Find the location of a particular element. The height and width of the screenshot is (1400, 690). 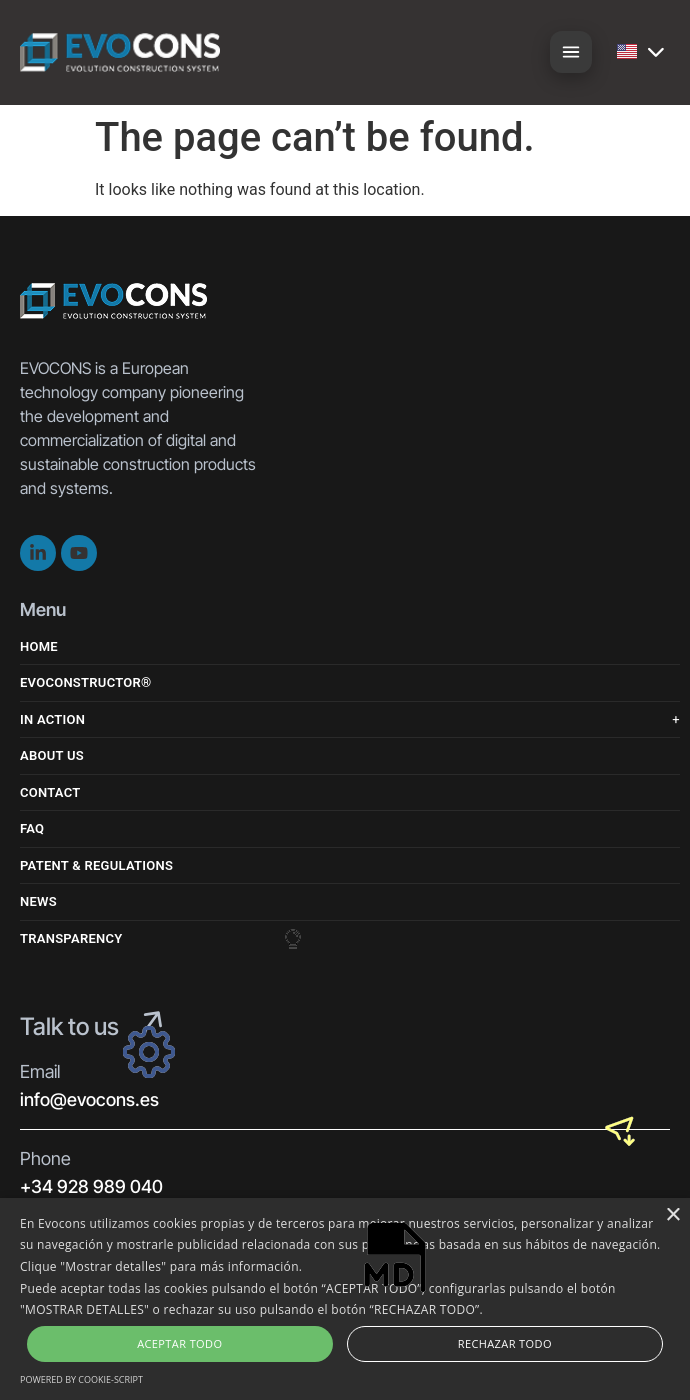

open a markdown file is located at coordinates (396, 1257).